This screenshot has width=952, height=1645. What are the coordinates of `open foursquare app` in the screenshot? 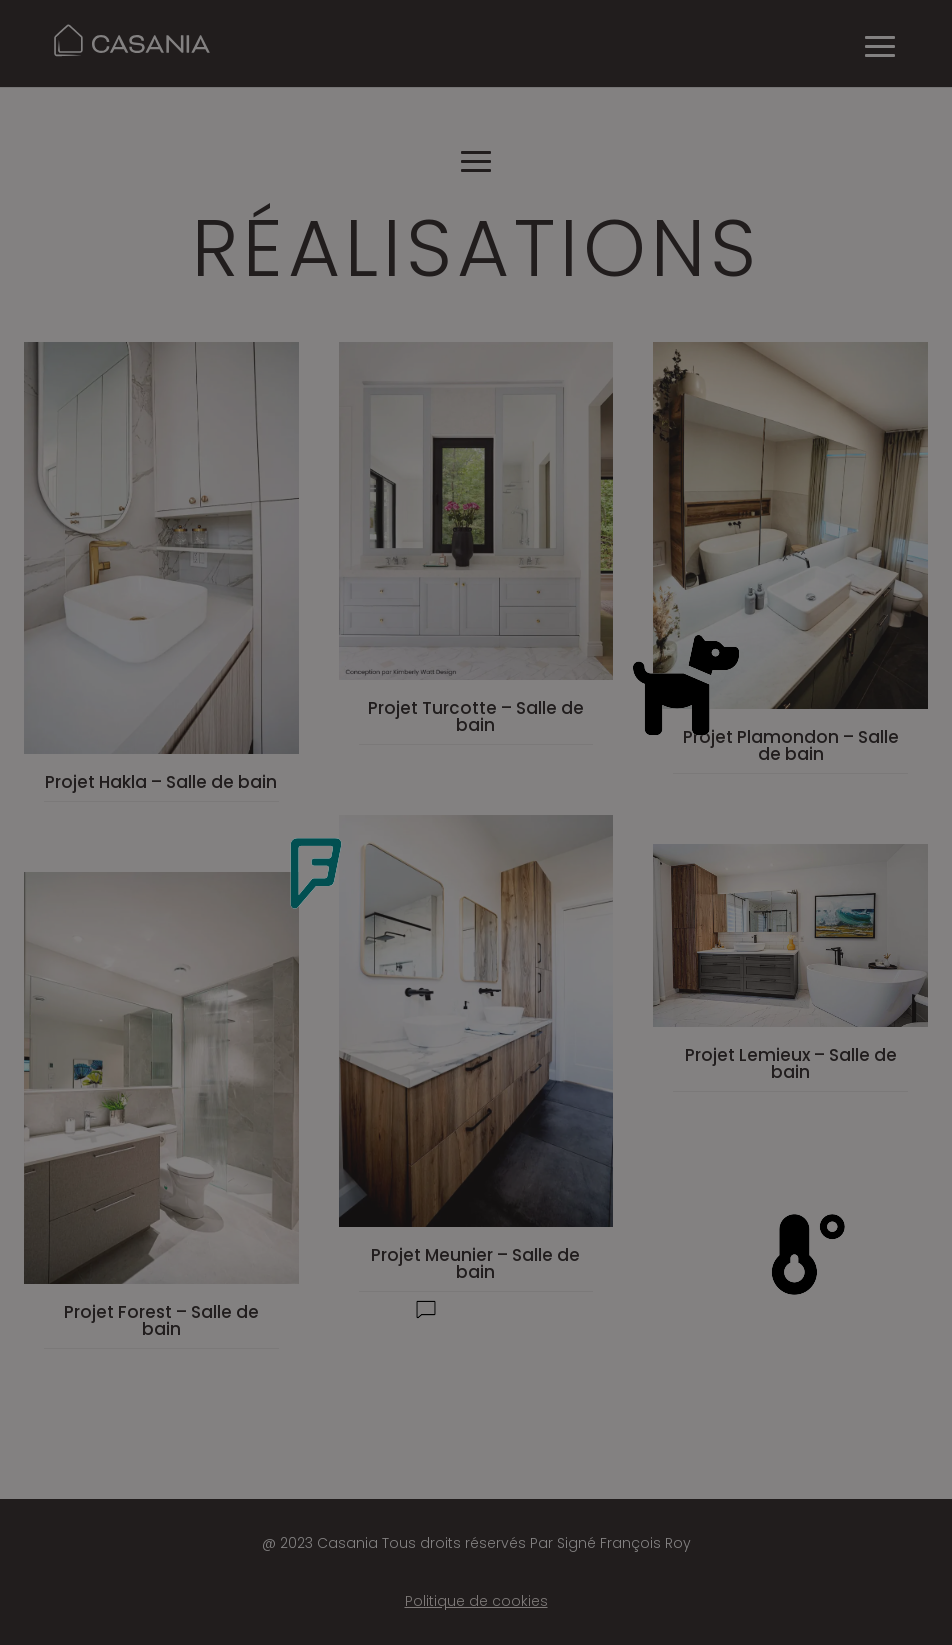 It's located at (316, 873).